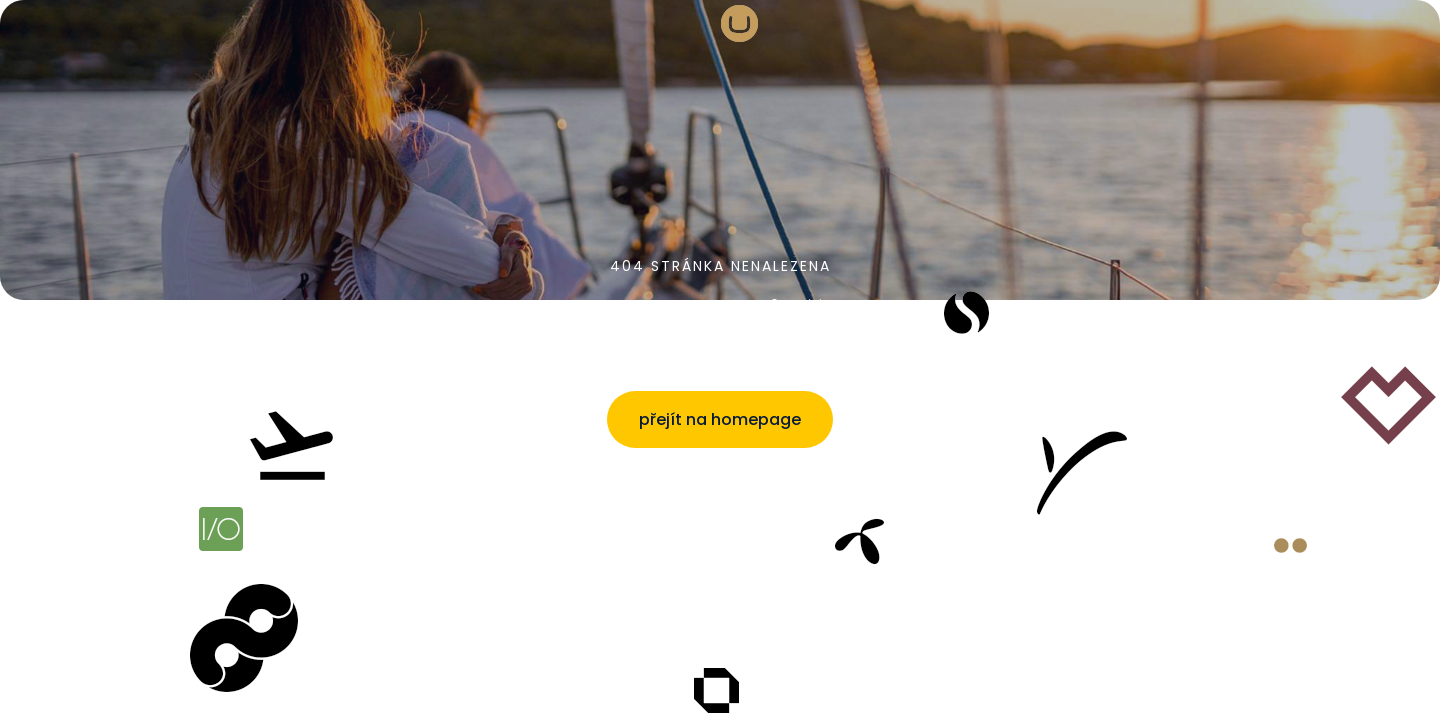 The width and height of the screenshot is (1440, 720). I want to click on umbraco content management system logo, so click(739, 23).